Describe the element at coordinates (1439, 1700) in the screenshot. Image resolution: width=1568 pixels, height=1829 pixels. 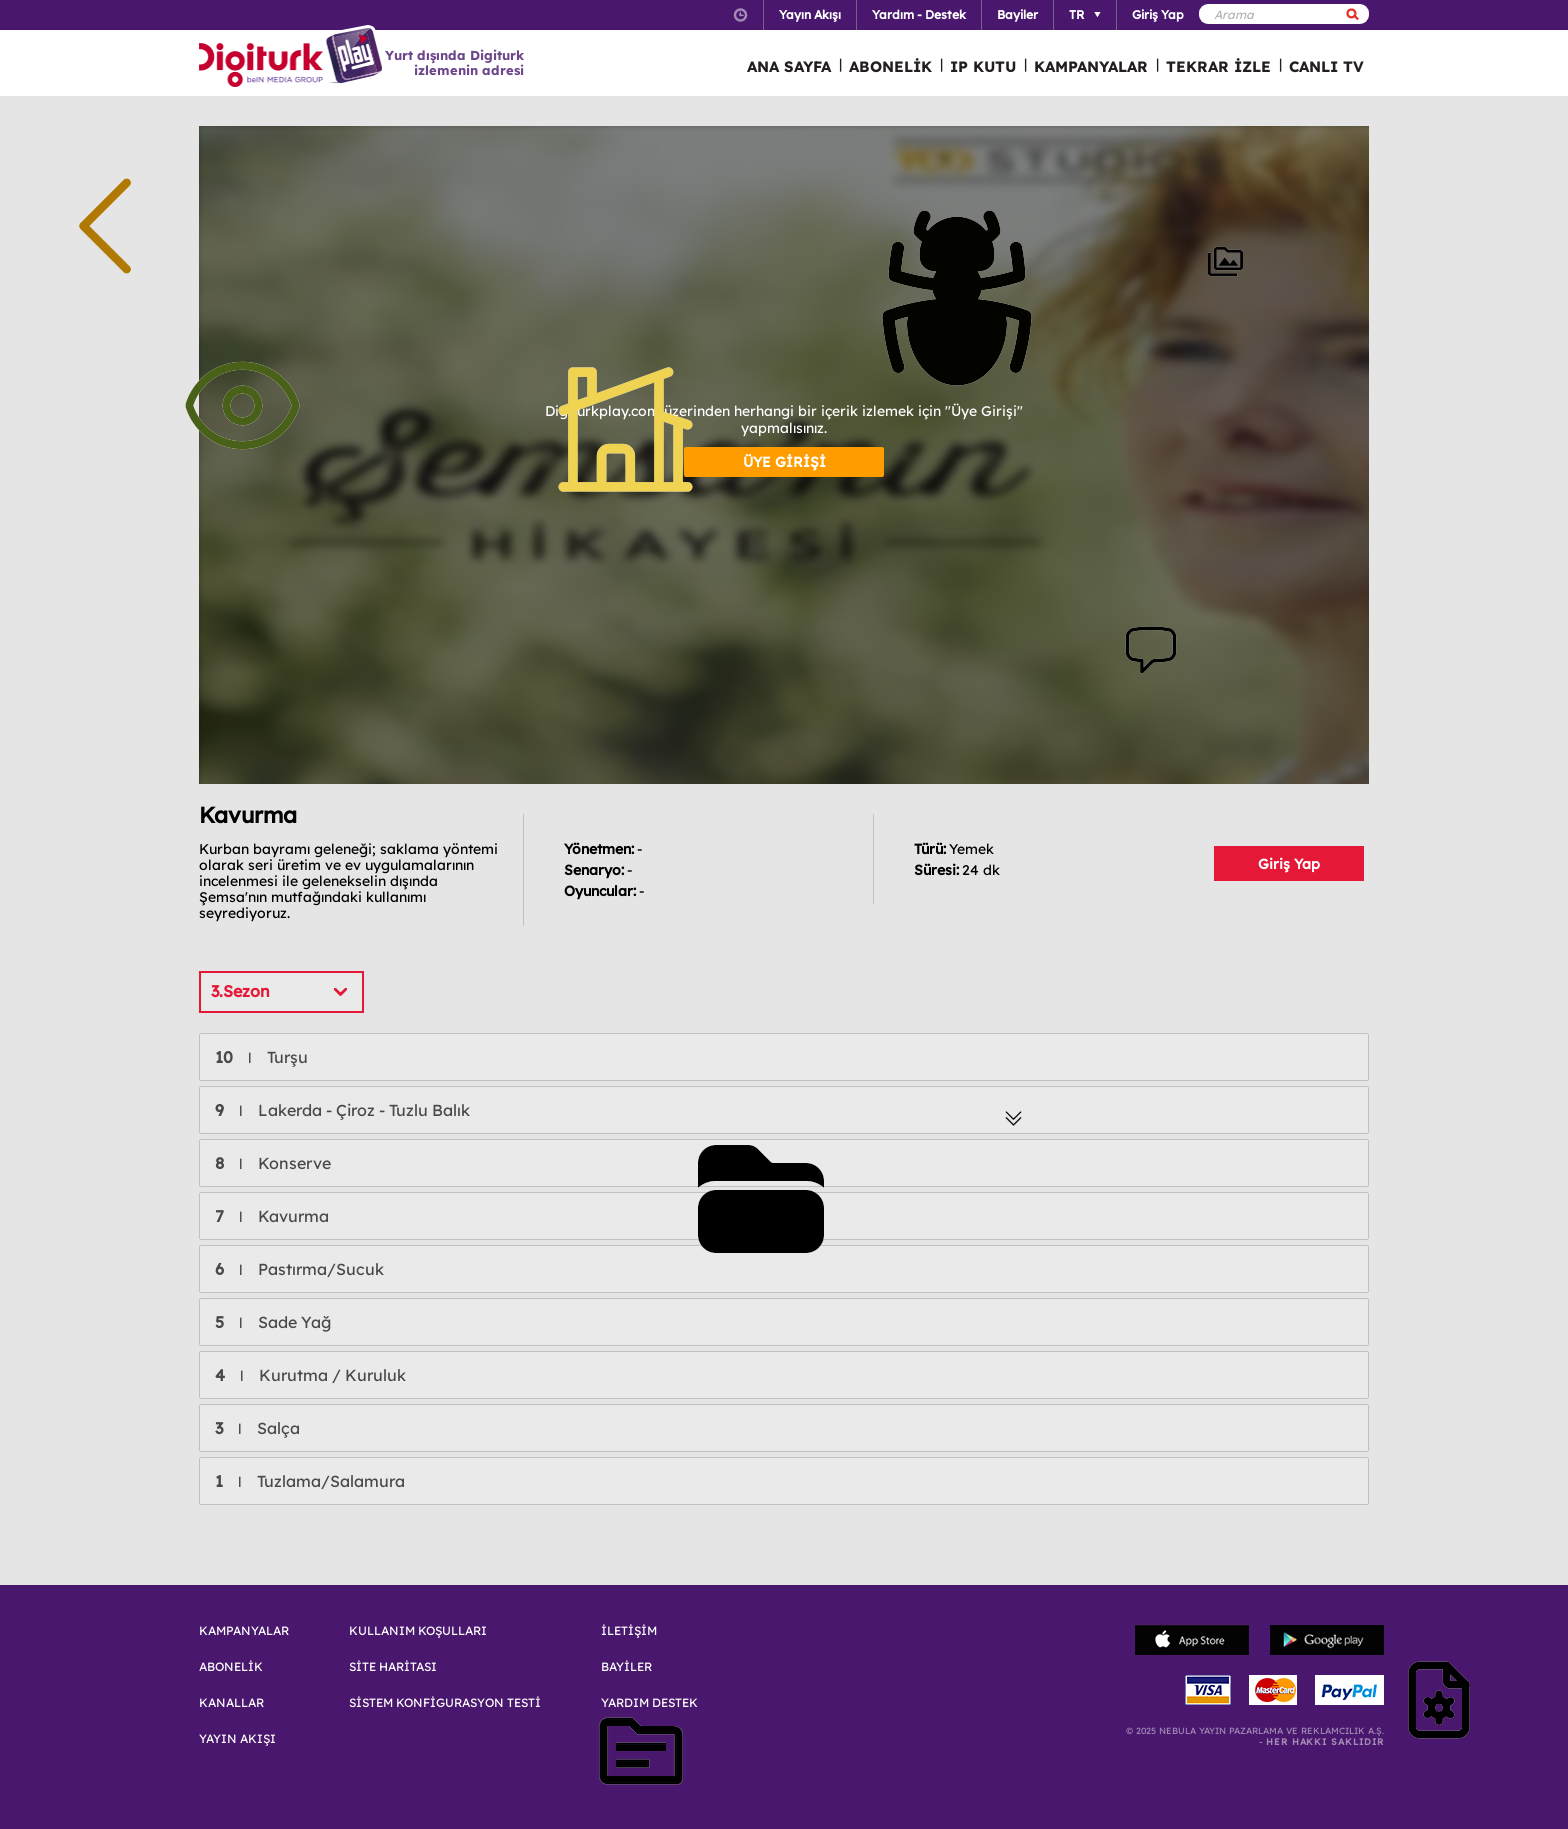
I see `access file settings or preferences` at that location.